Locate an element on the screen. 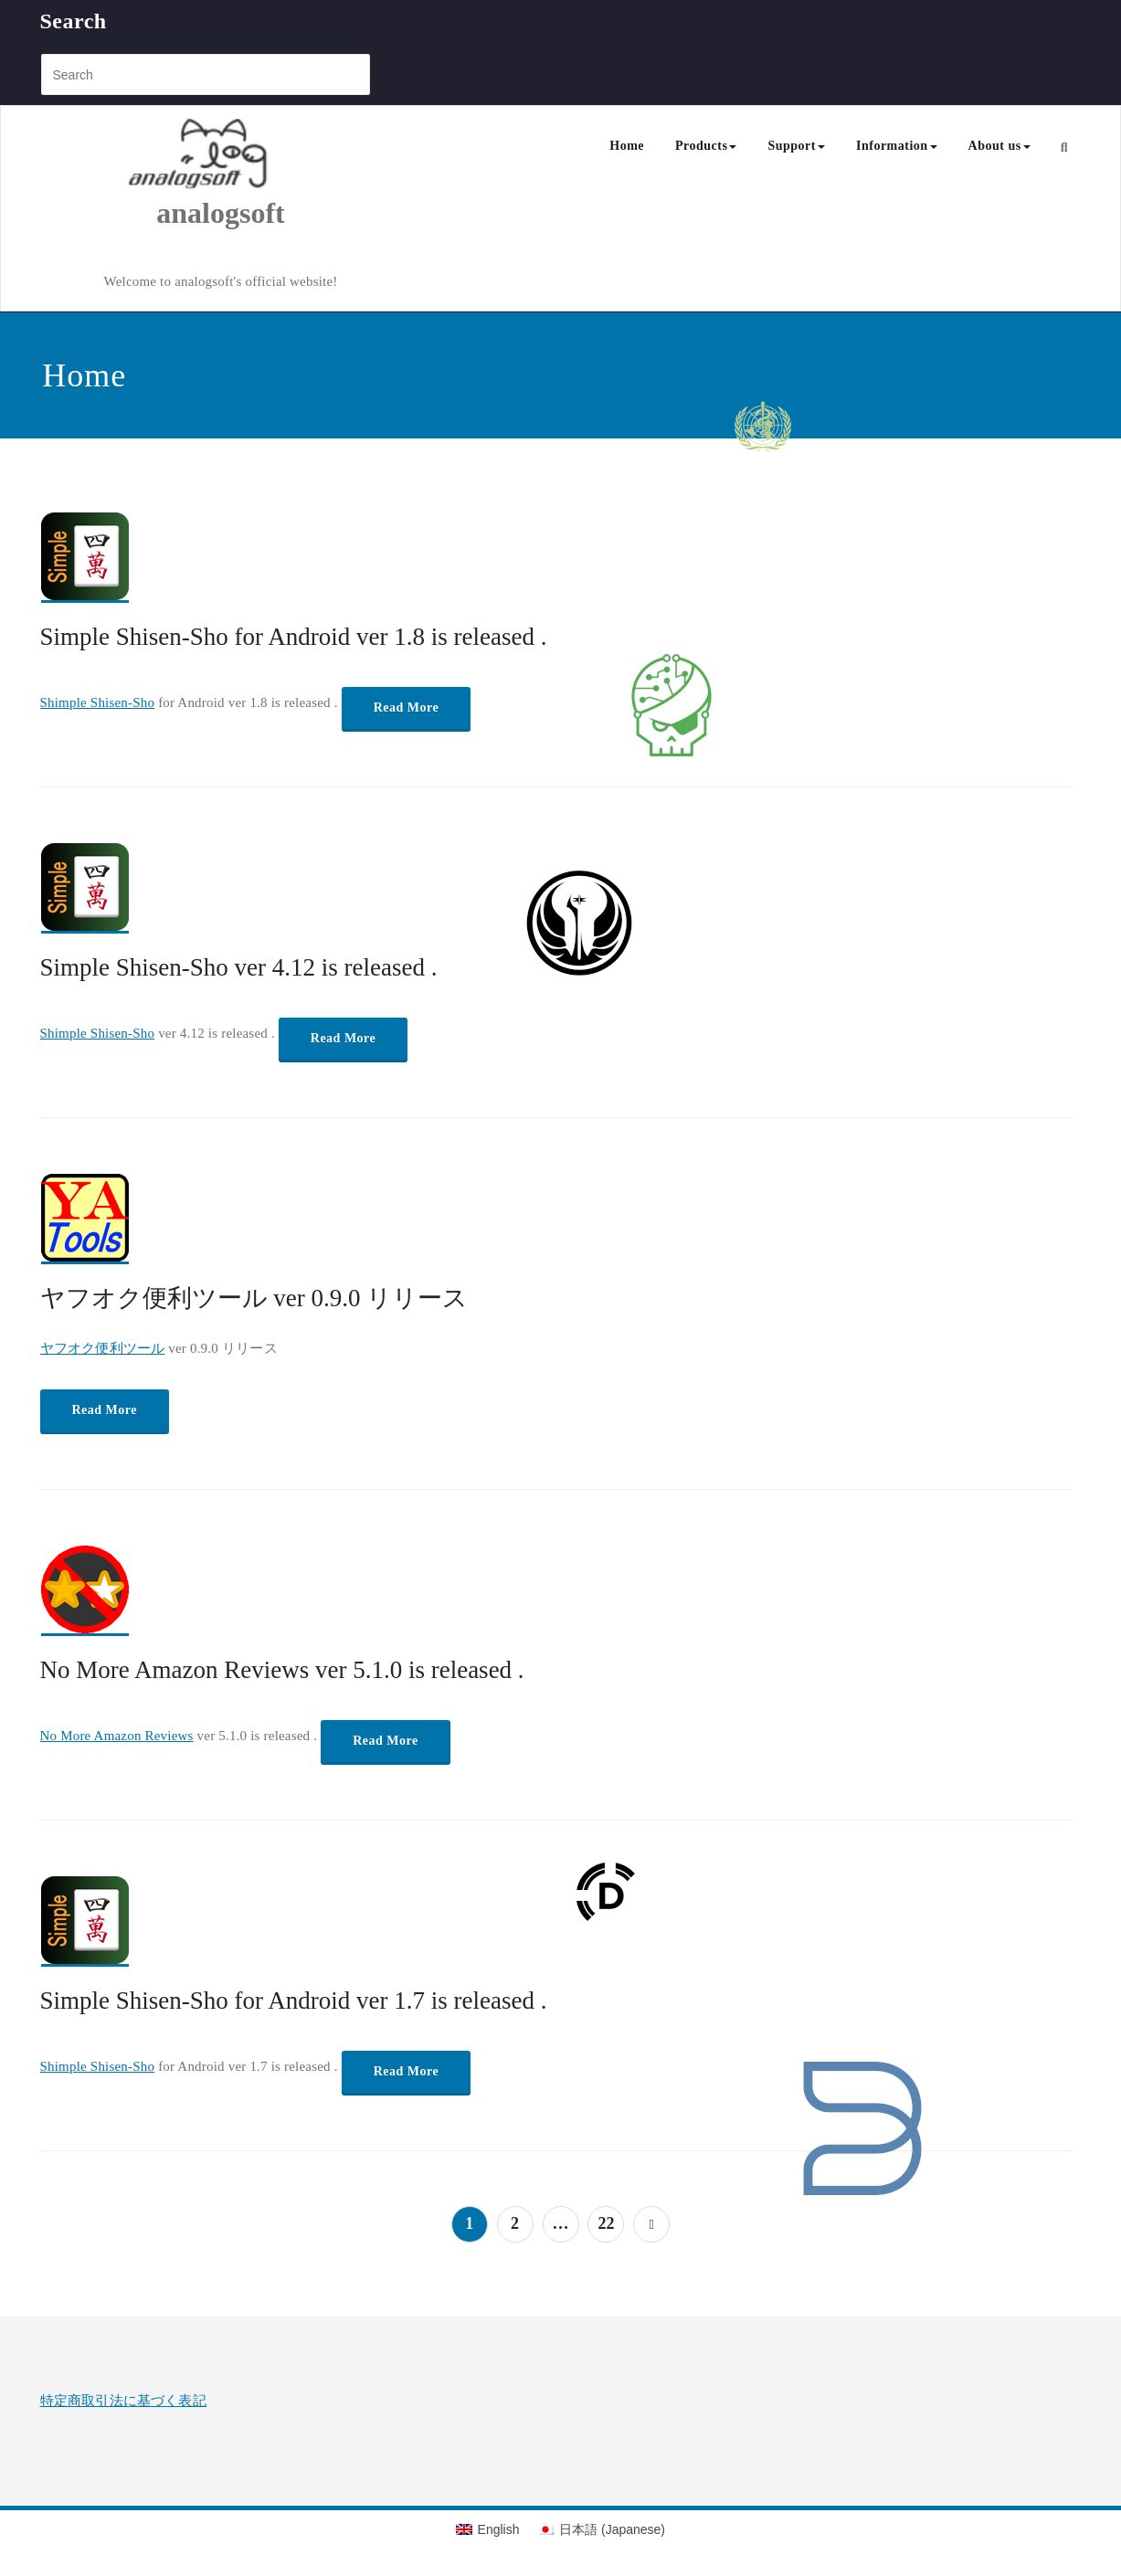 The width and height of the screenshot is (1121, 2576). bluesound brand logo is located at coordinates (862, 2128).